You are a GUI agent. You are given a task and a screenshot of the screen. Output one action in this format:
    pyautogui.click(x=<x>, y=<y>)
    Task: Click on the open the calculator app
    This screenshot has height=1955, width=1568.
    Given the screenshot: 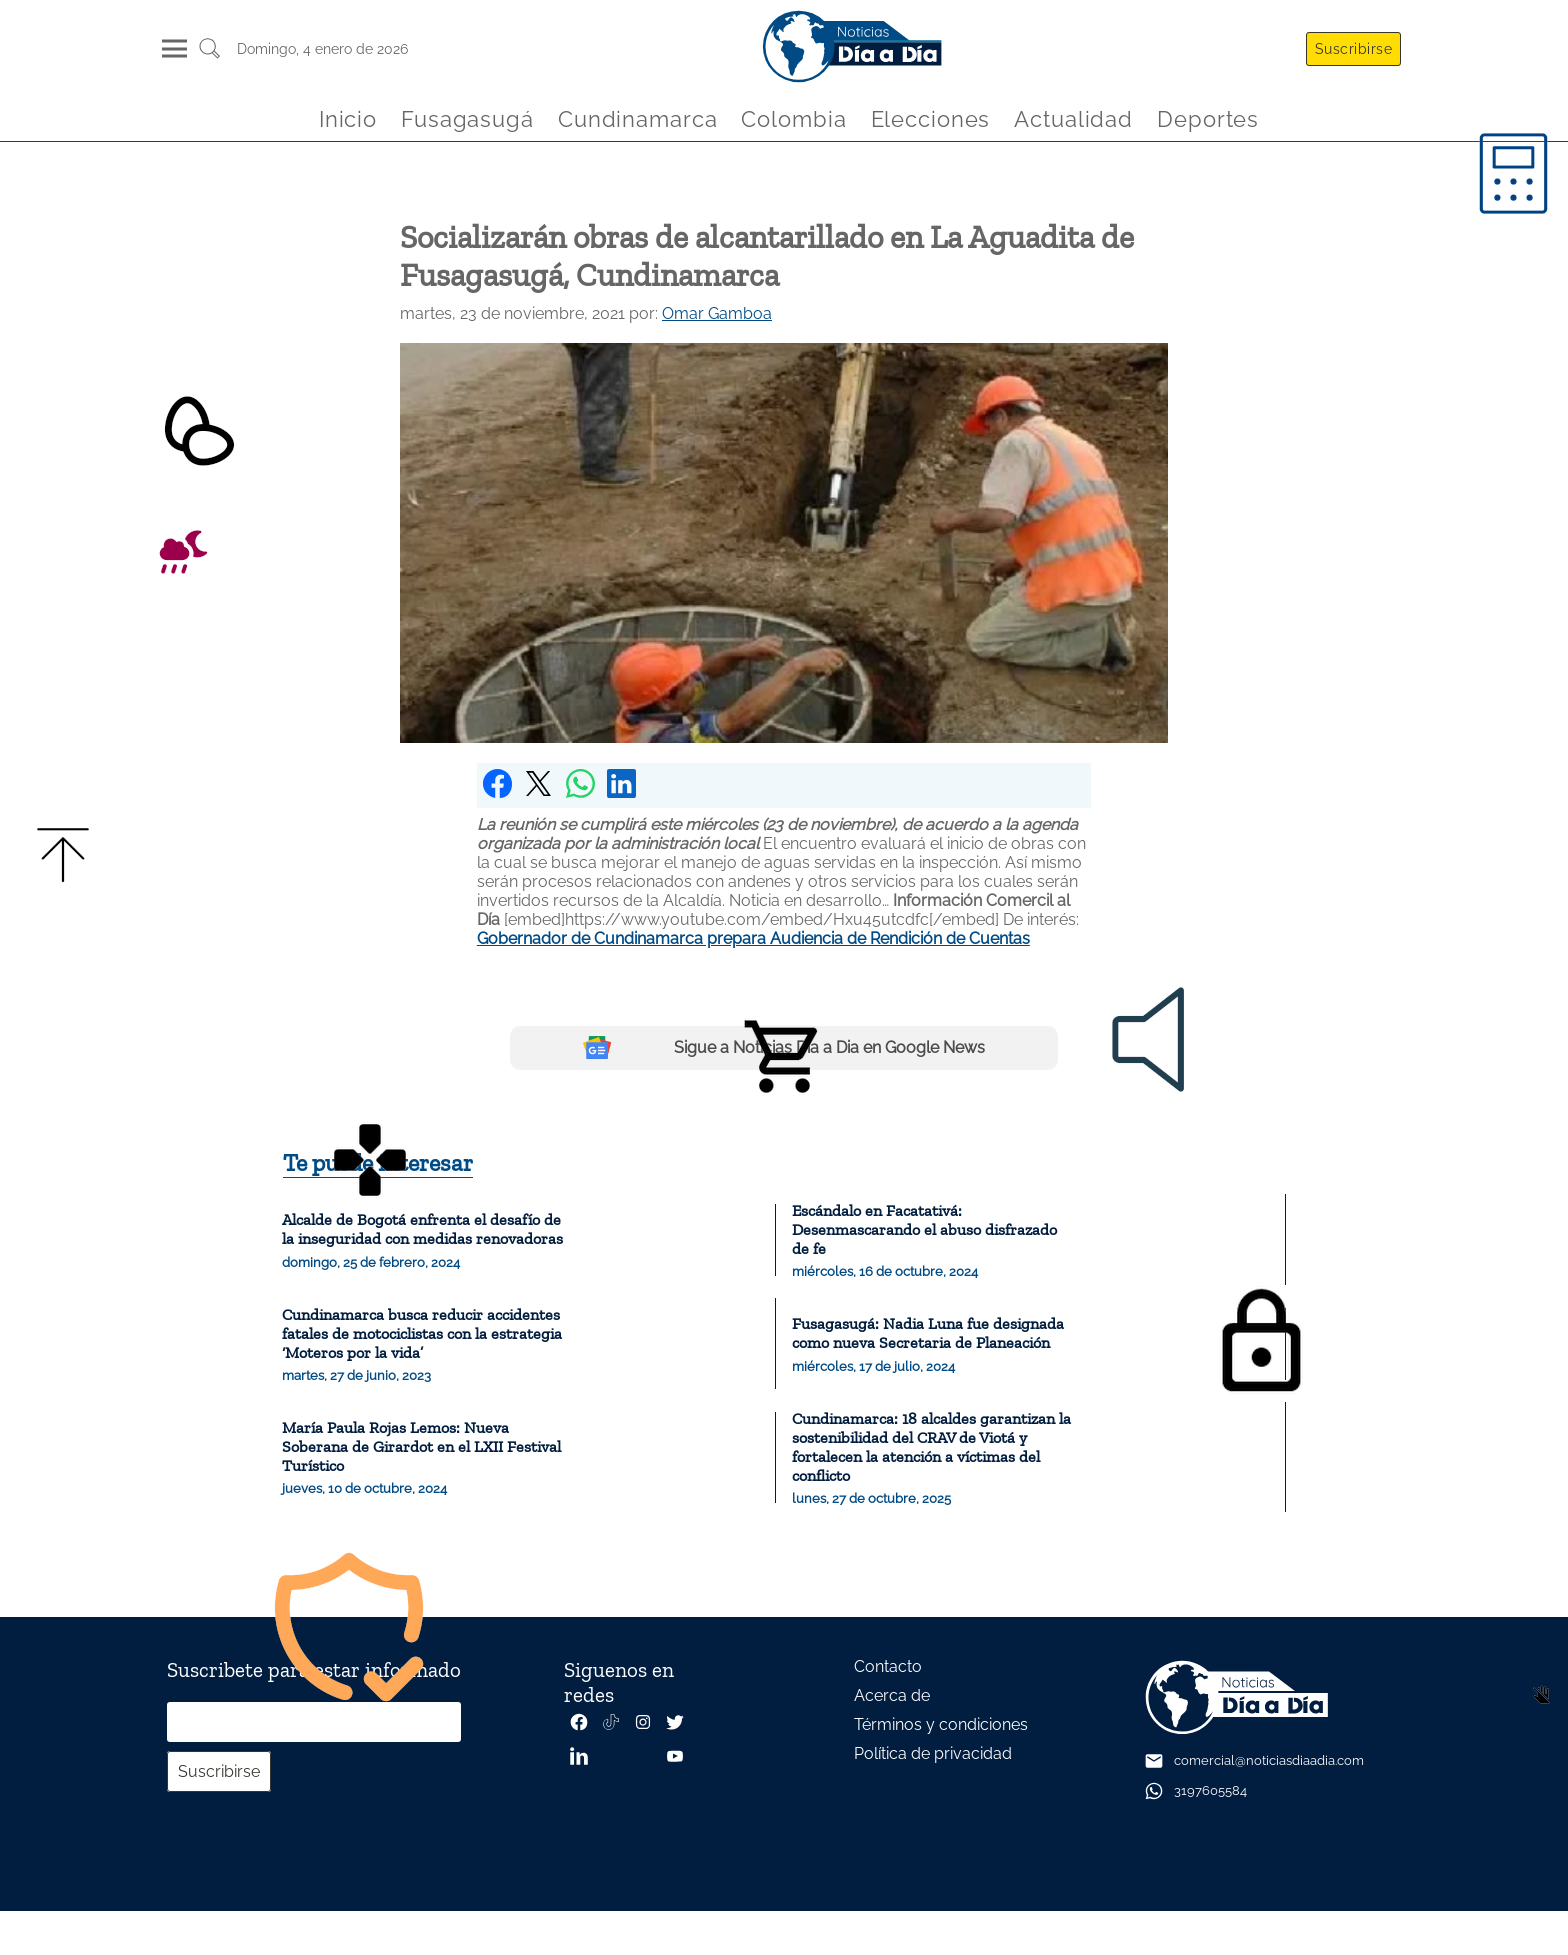 What is the action you would take?
    pyautogui.click(x=1513, y=173)
    